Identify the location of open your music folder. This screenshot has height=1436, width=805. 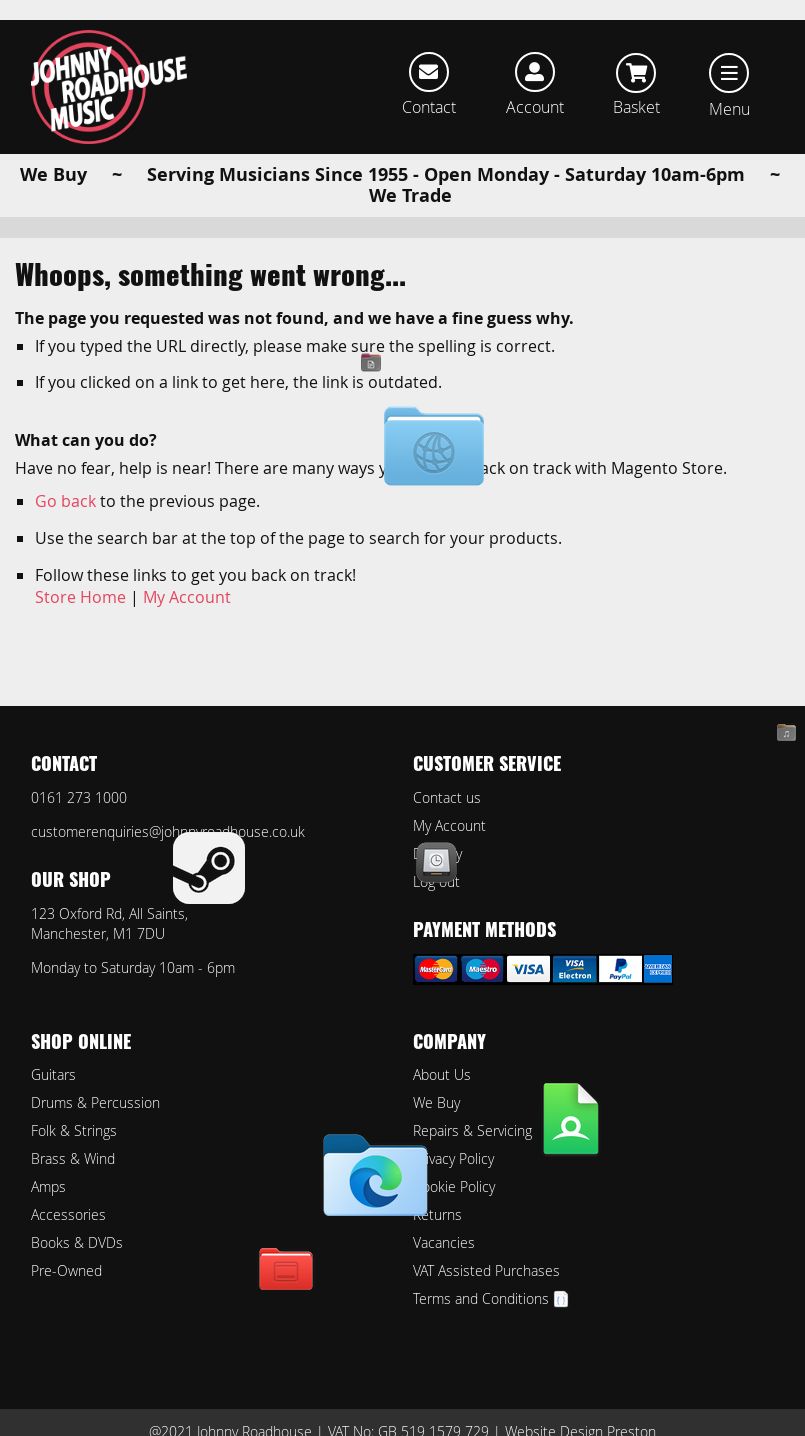
(786, 732).